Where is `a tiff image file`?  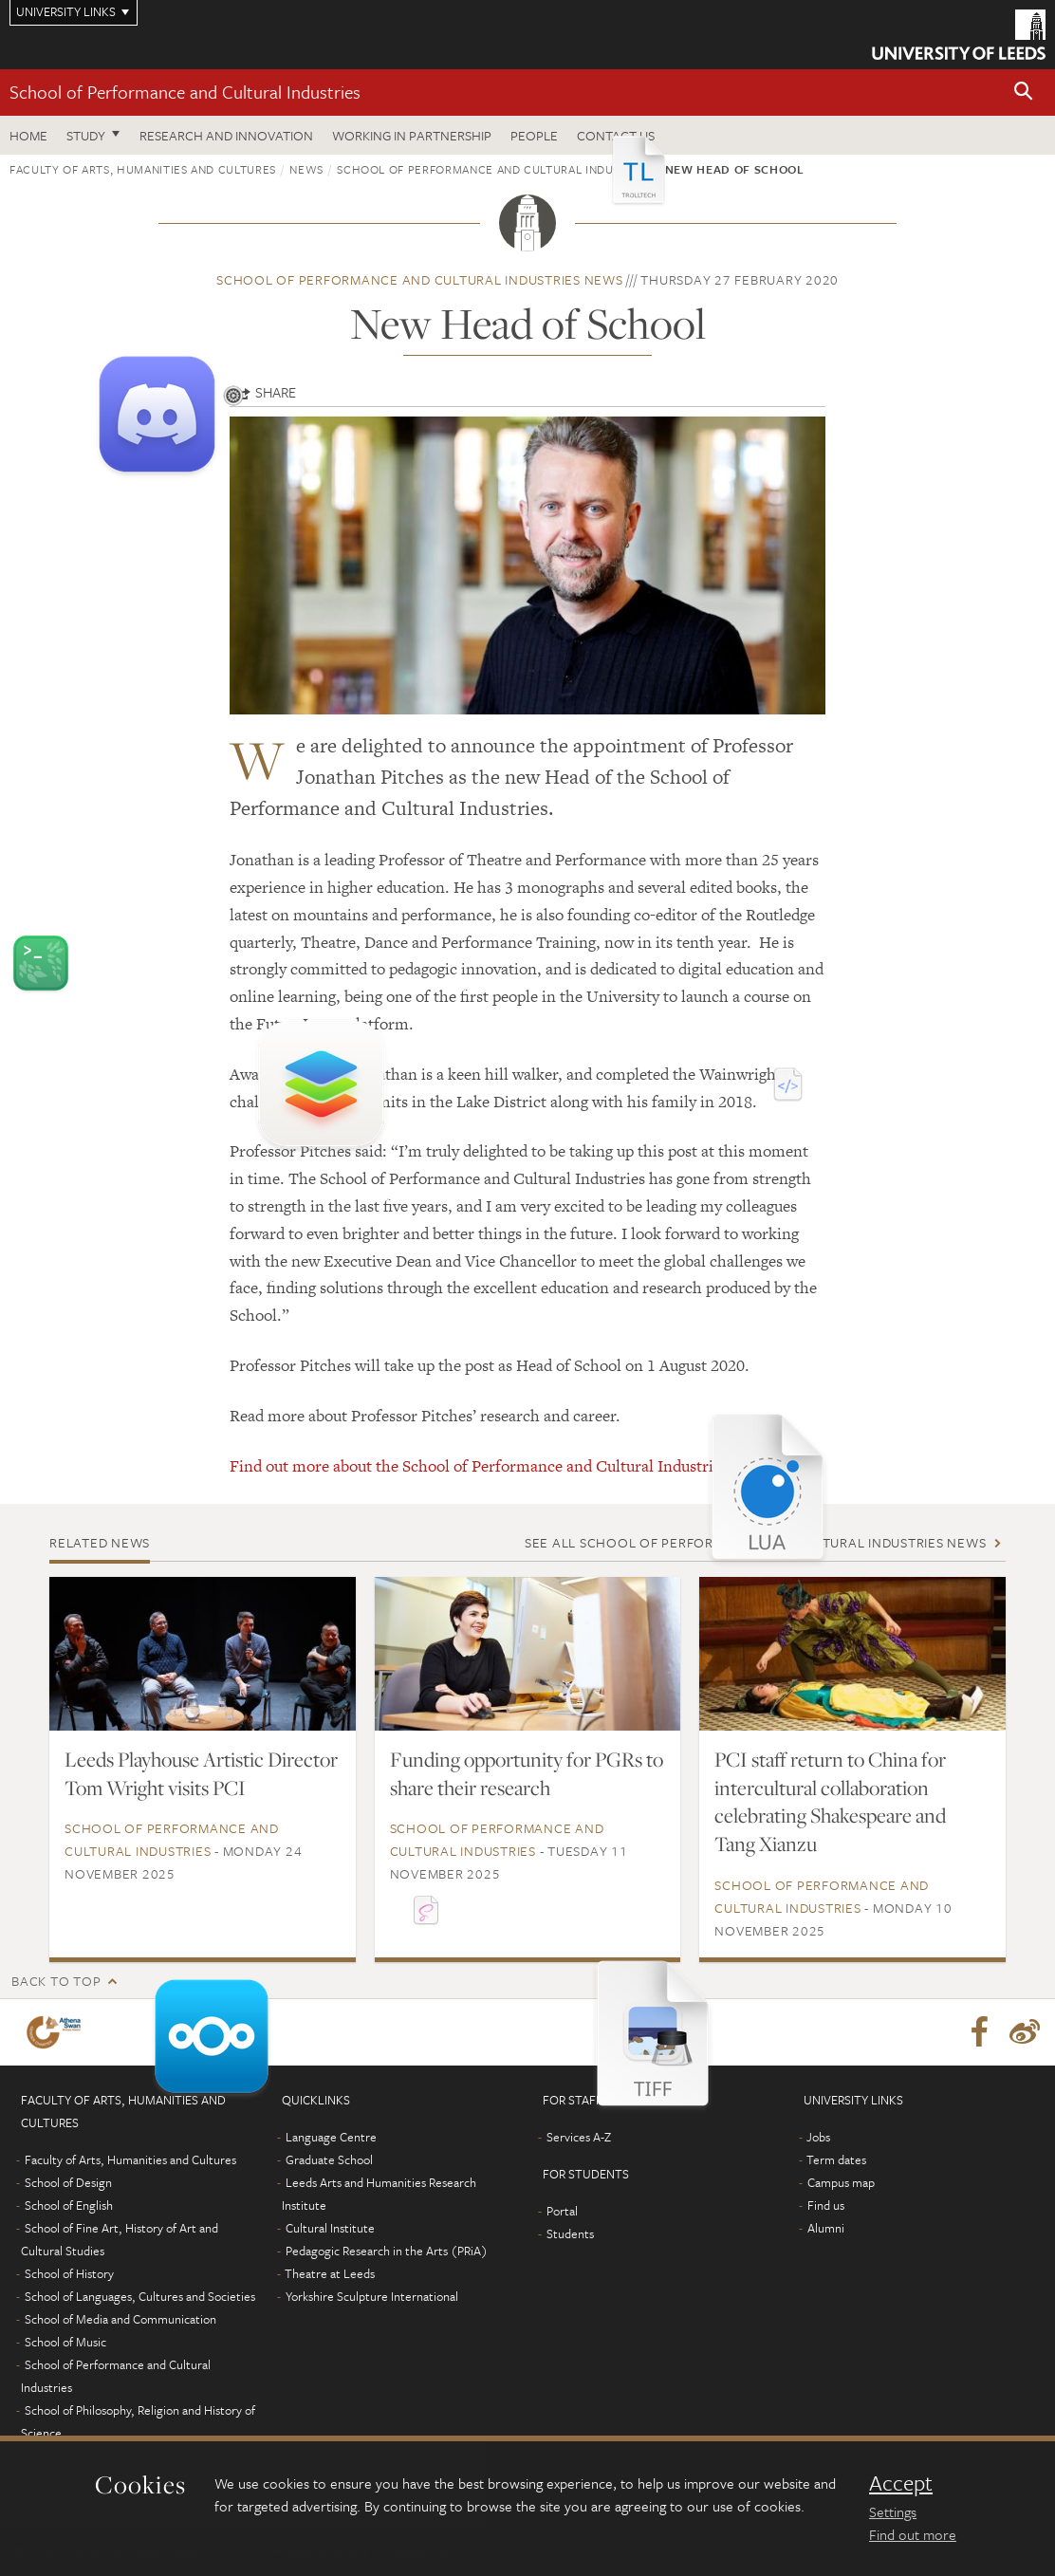
a tiff image file is located at coordinates (653, 2036).